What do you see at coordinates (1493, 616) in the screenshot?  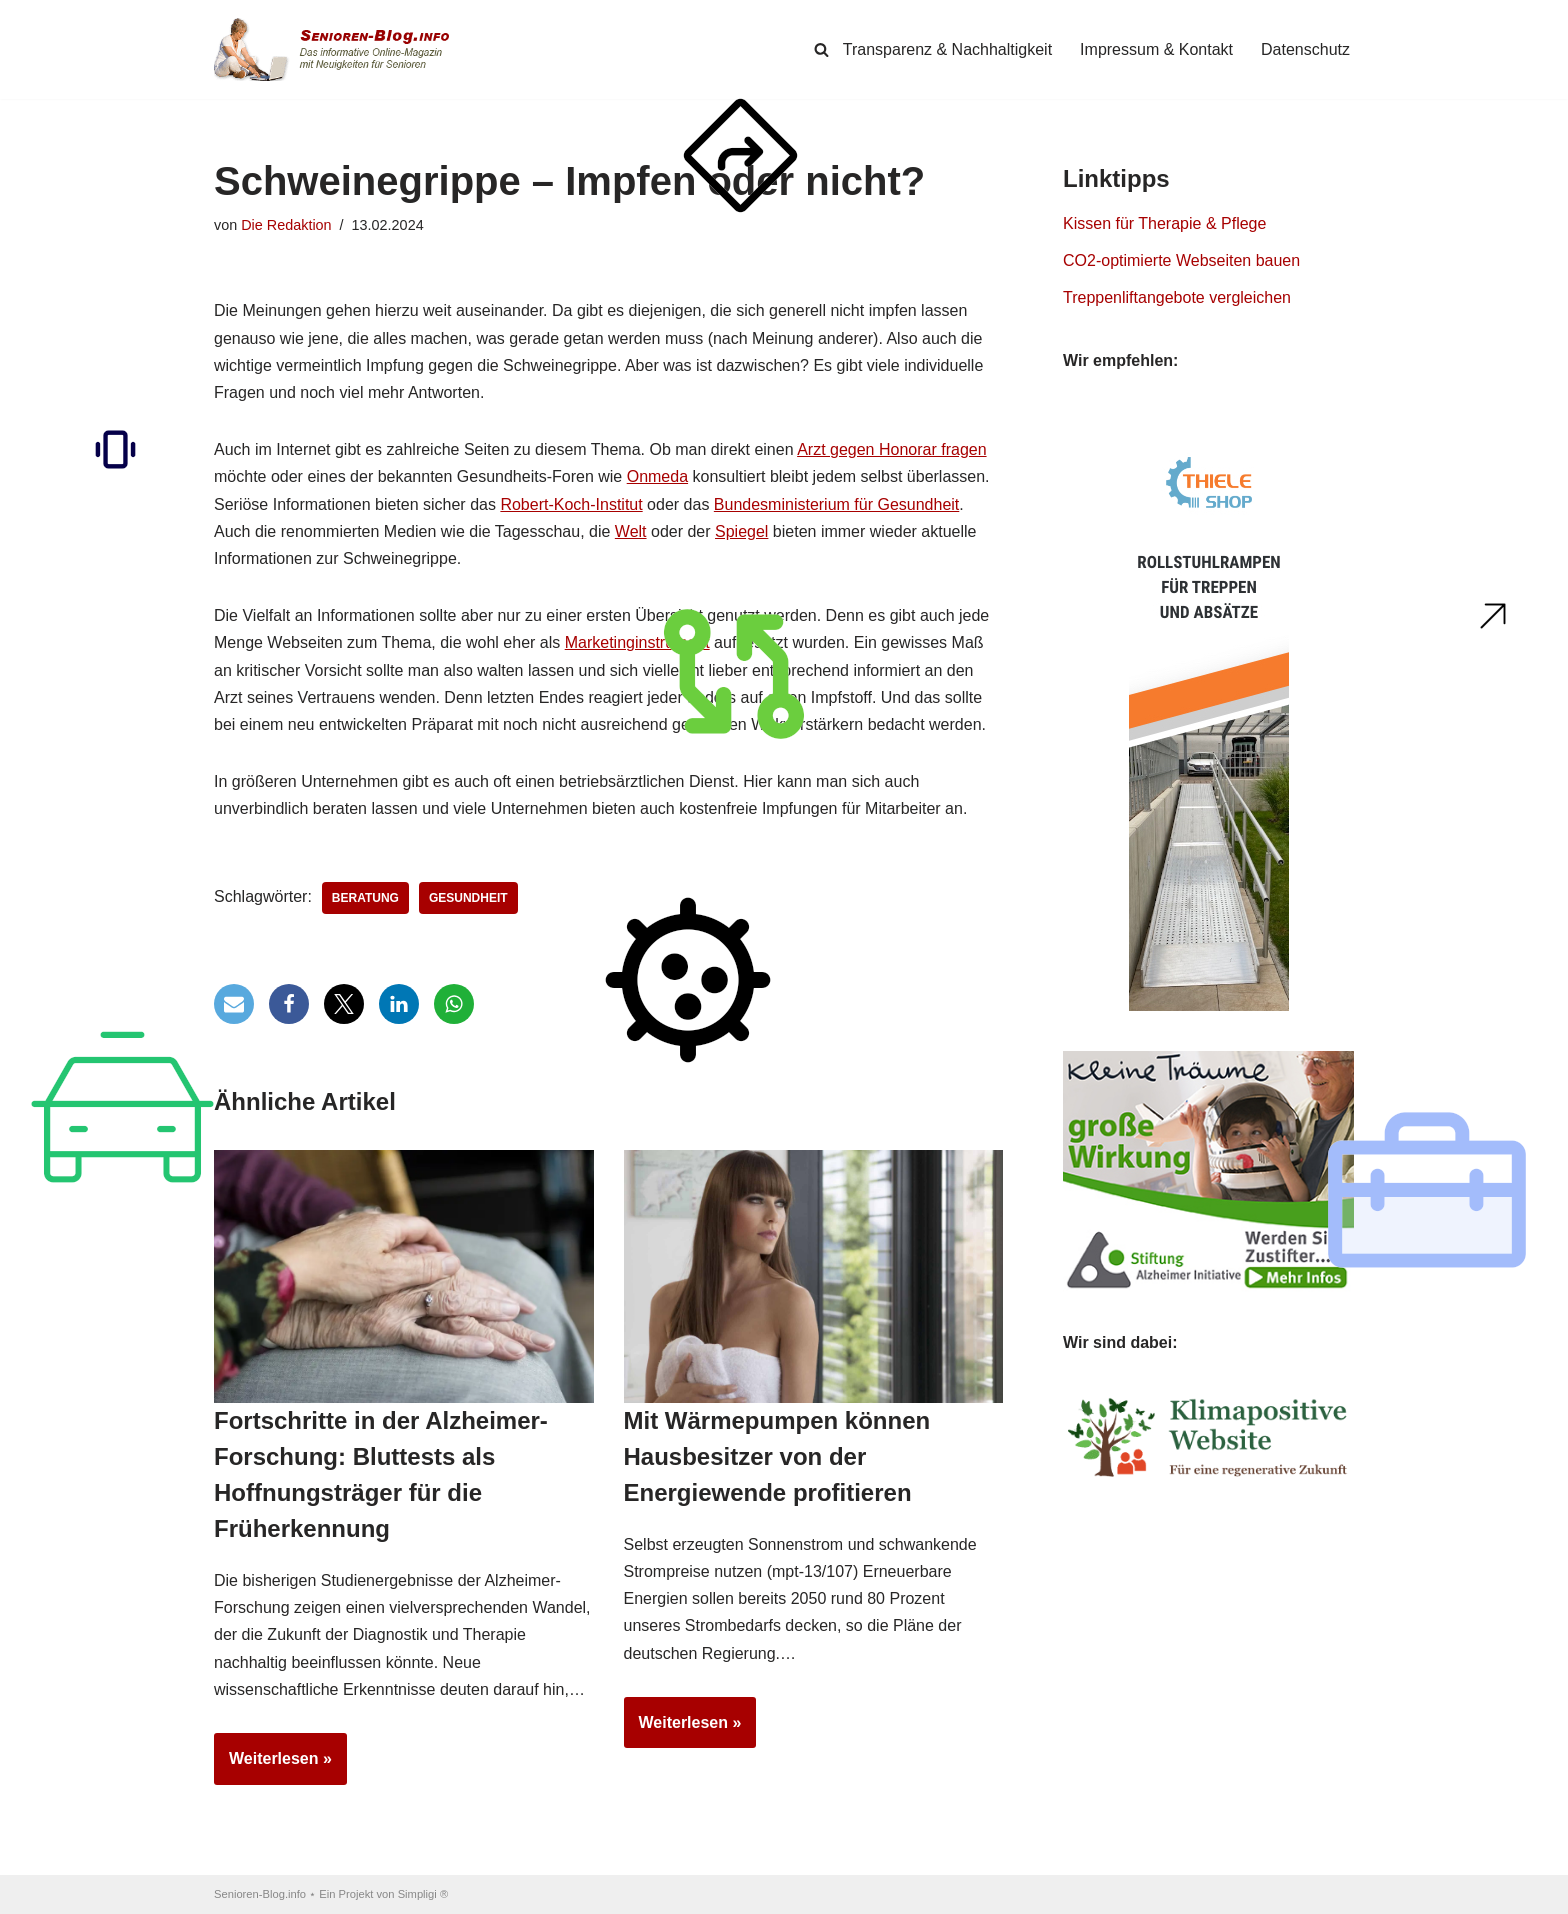 I see `open link in new tab or window` at bounding box center [1493, 616].